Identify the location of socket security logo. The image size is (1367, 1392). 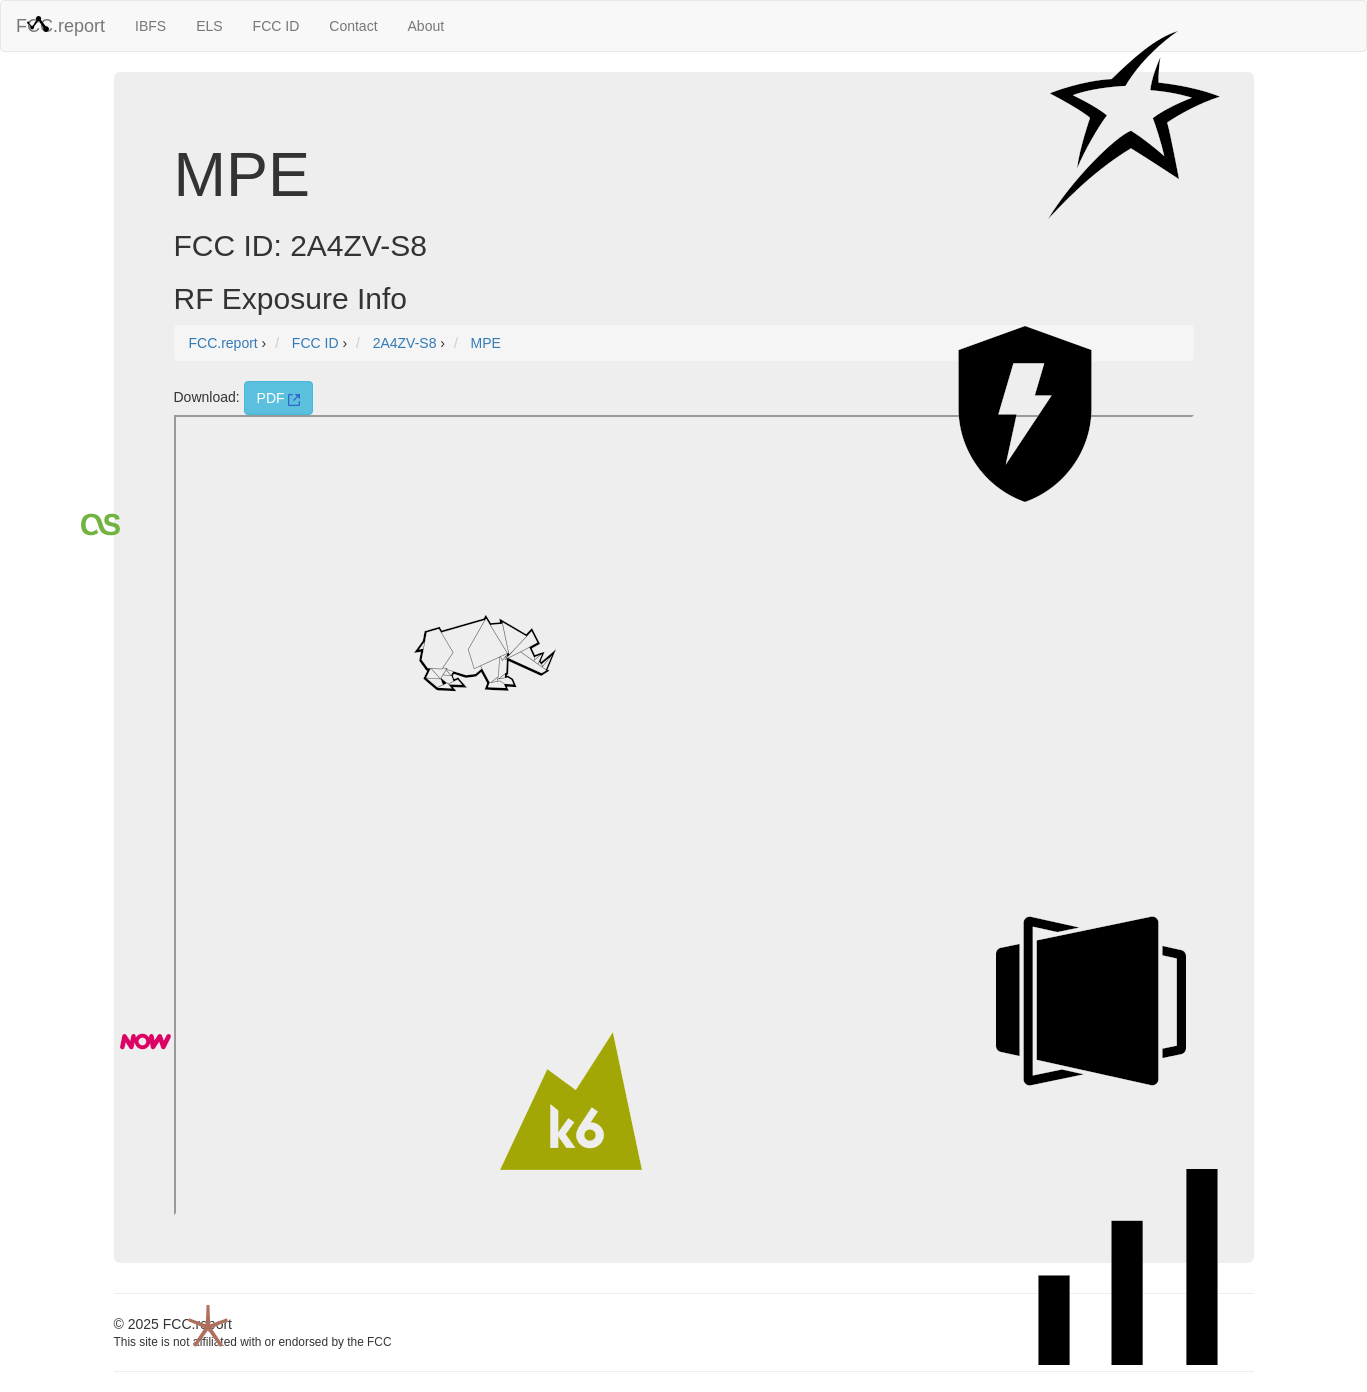
(1025, 414).